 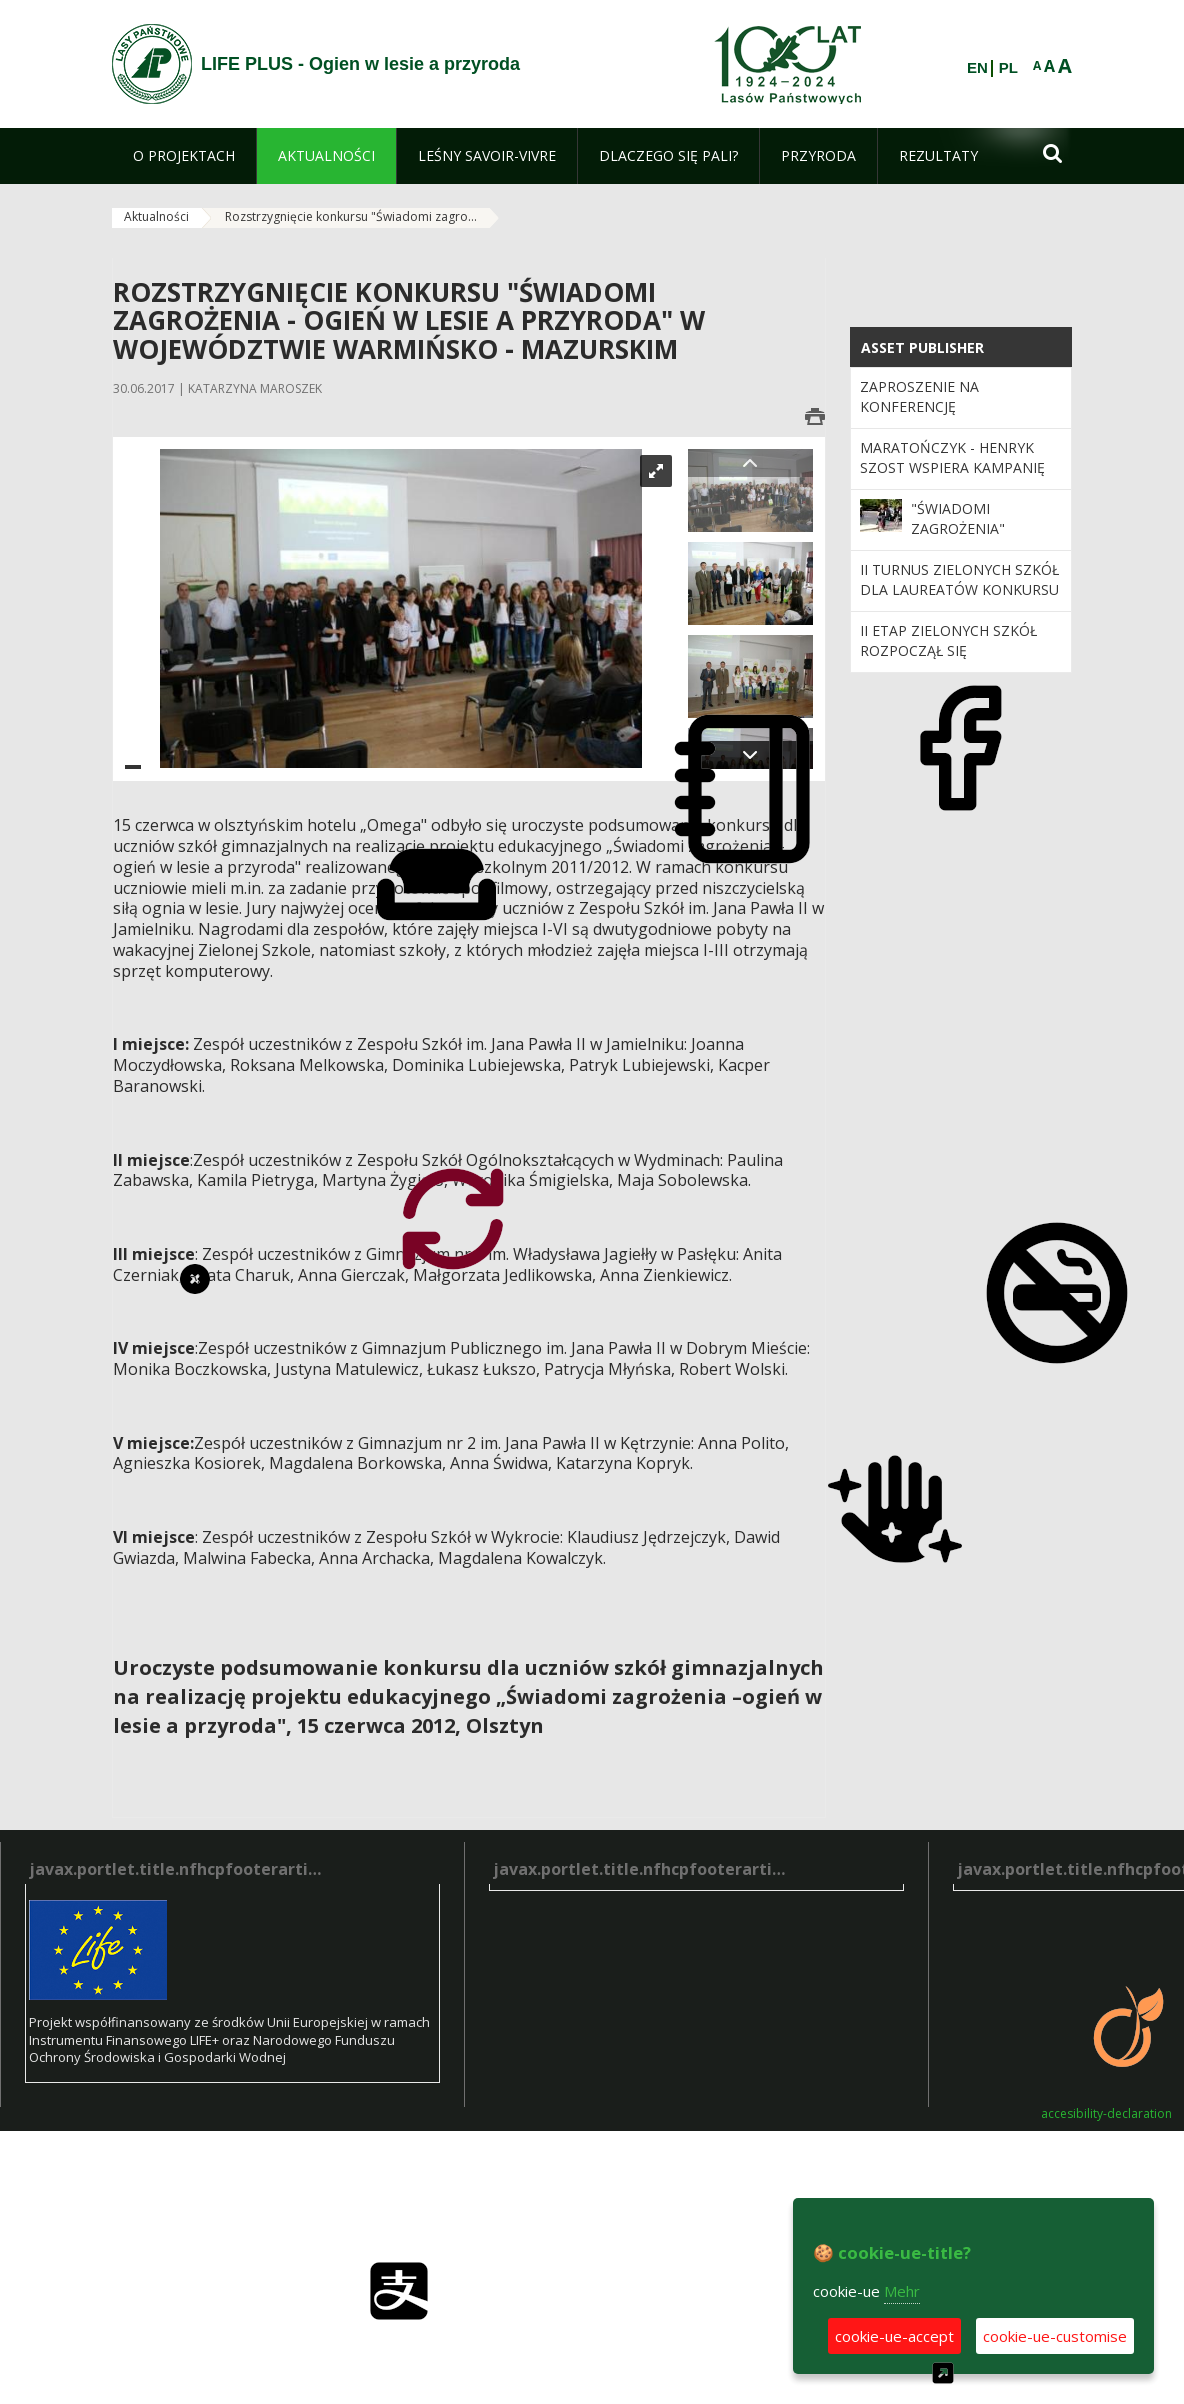 I want to click on indicates a no smoking zone or area, so click(x=1057, y=1293).